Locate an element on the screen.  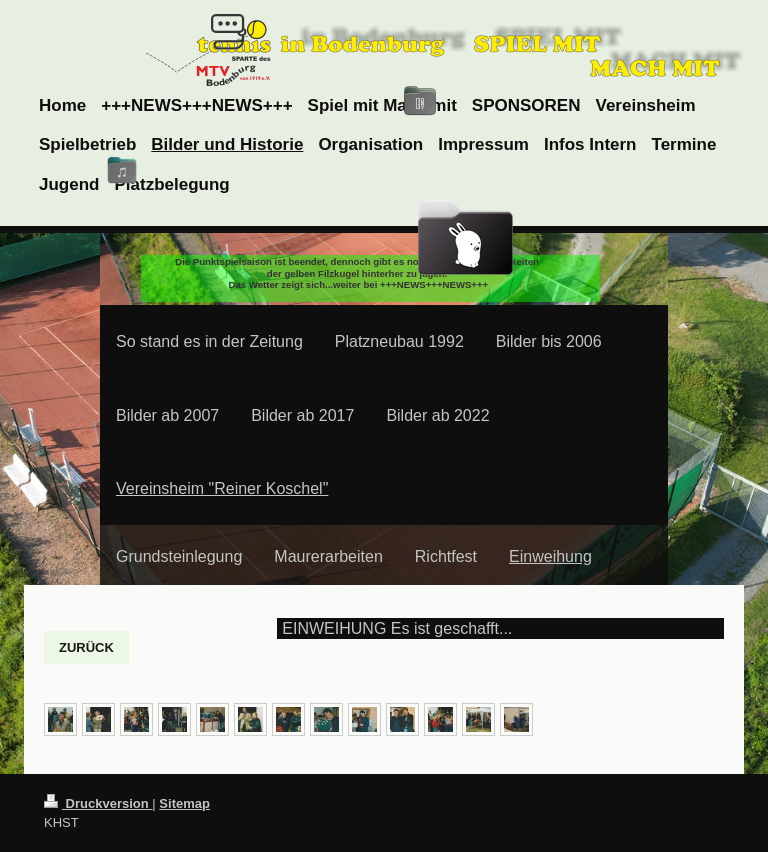
open your music folder is located at coordinates (122, 170).